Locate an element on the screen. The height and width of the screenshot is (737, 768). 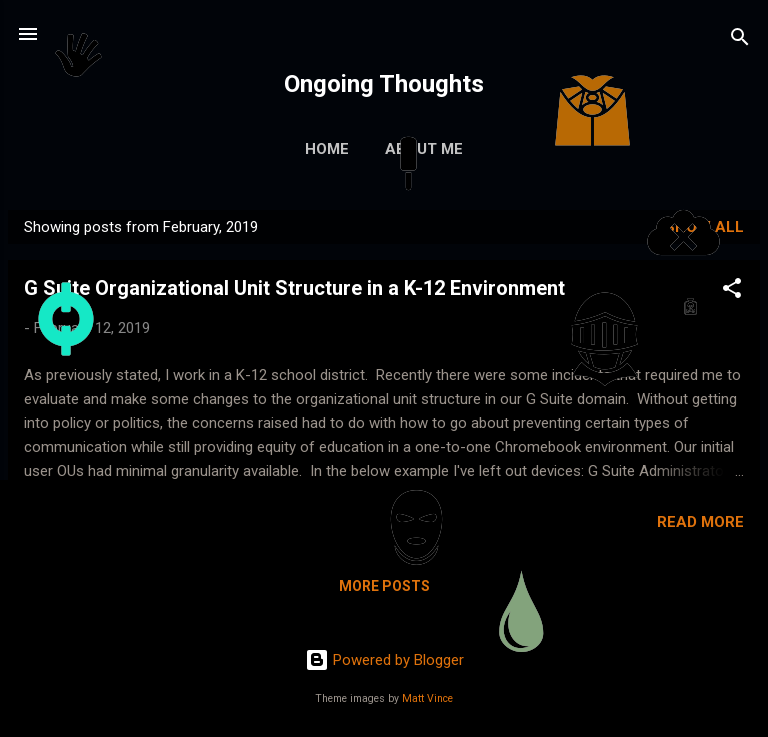
select laser gun weapon in game is located at coordinates (66, 319).